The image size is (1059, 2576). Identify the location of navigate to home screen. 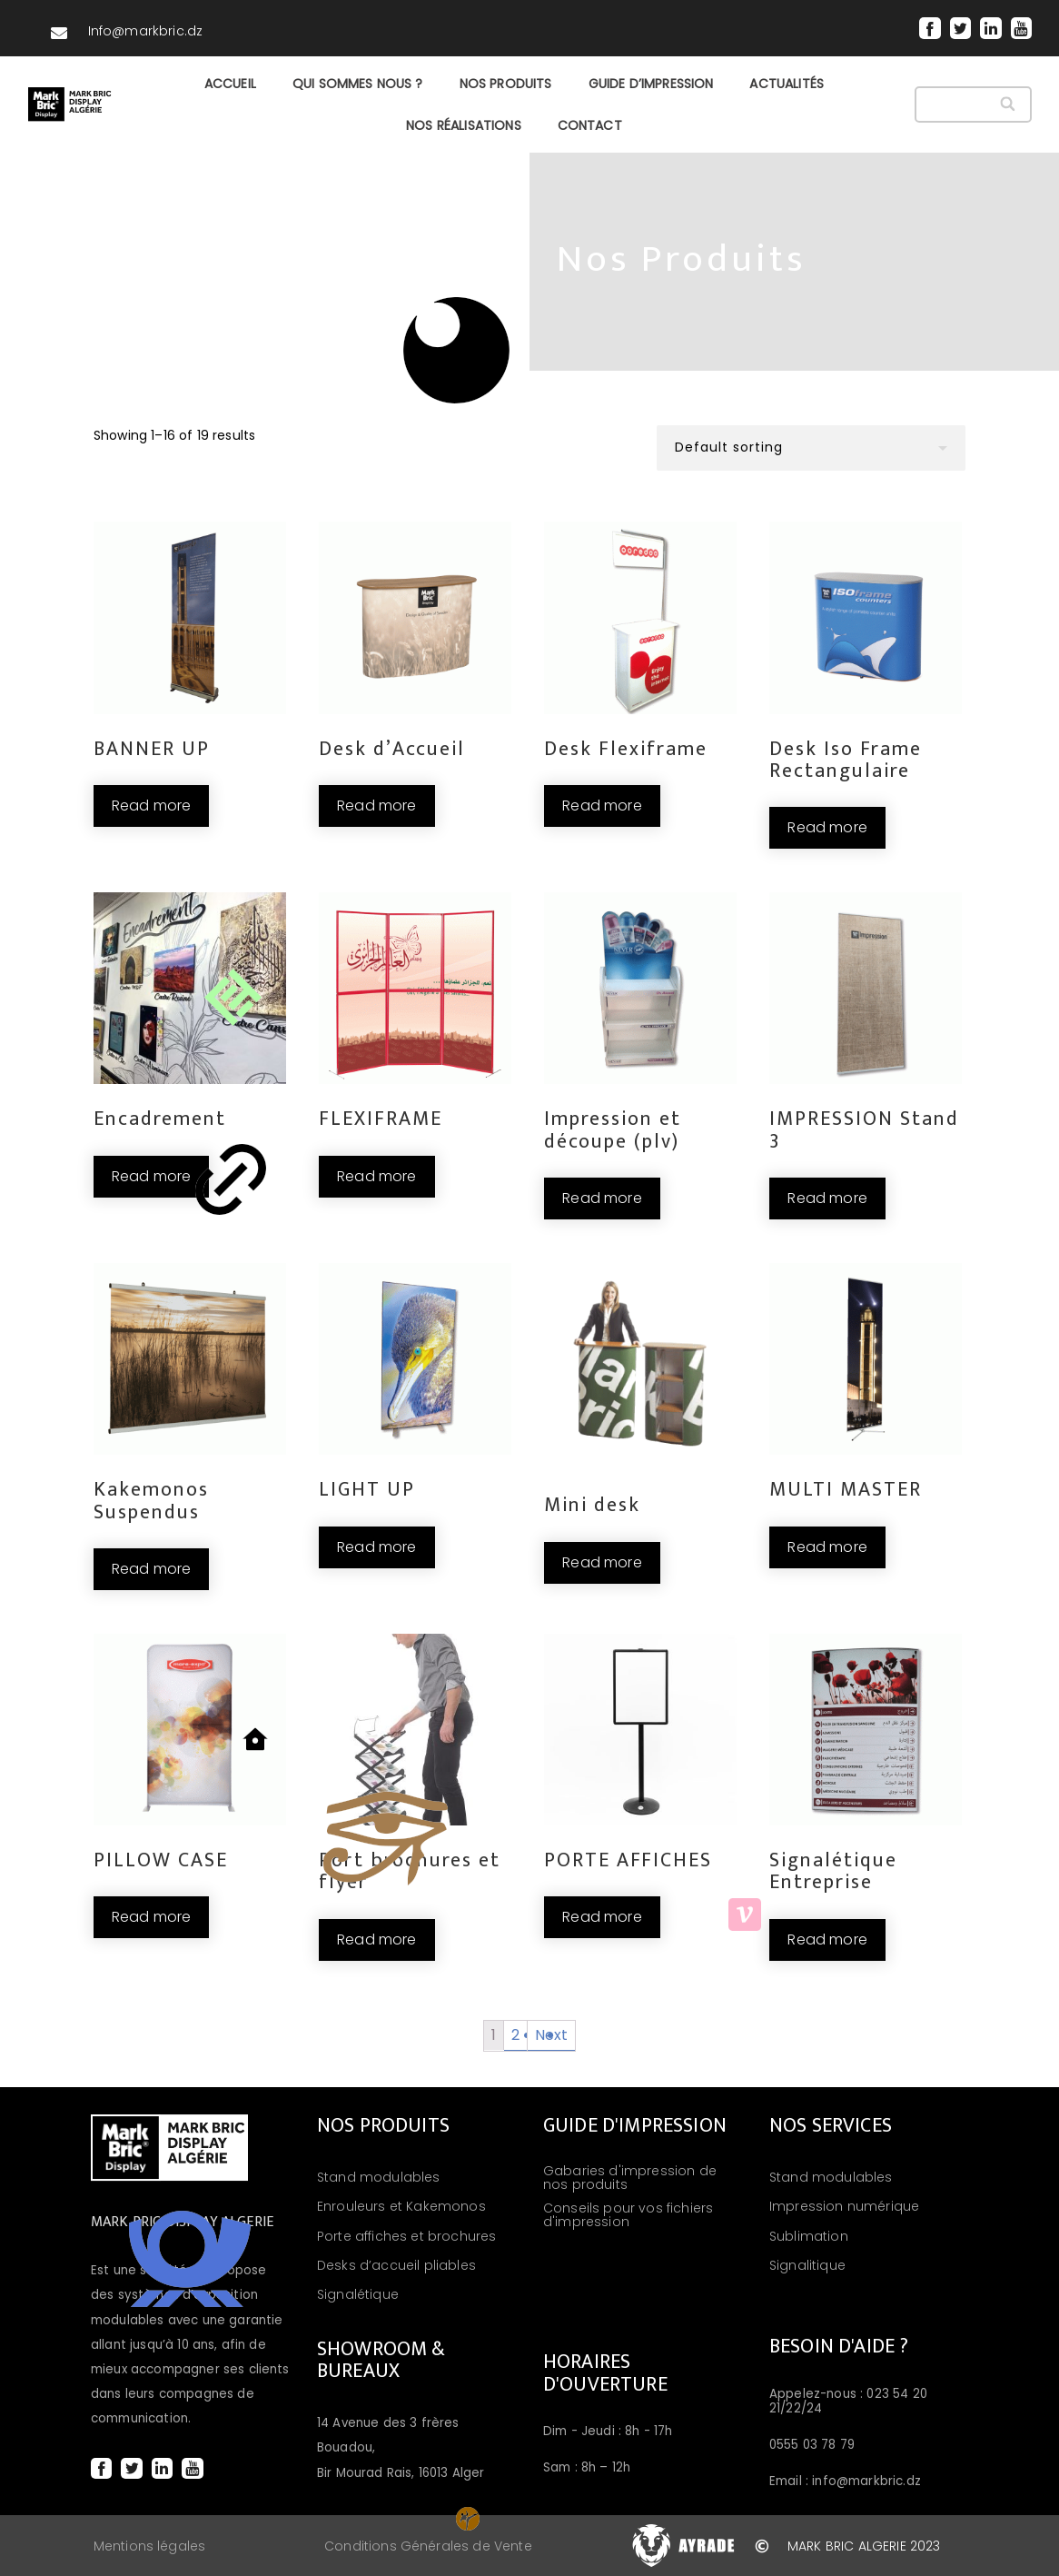
(255, 1740).